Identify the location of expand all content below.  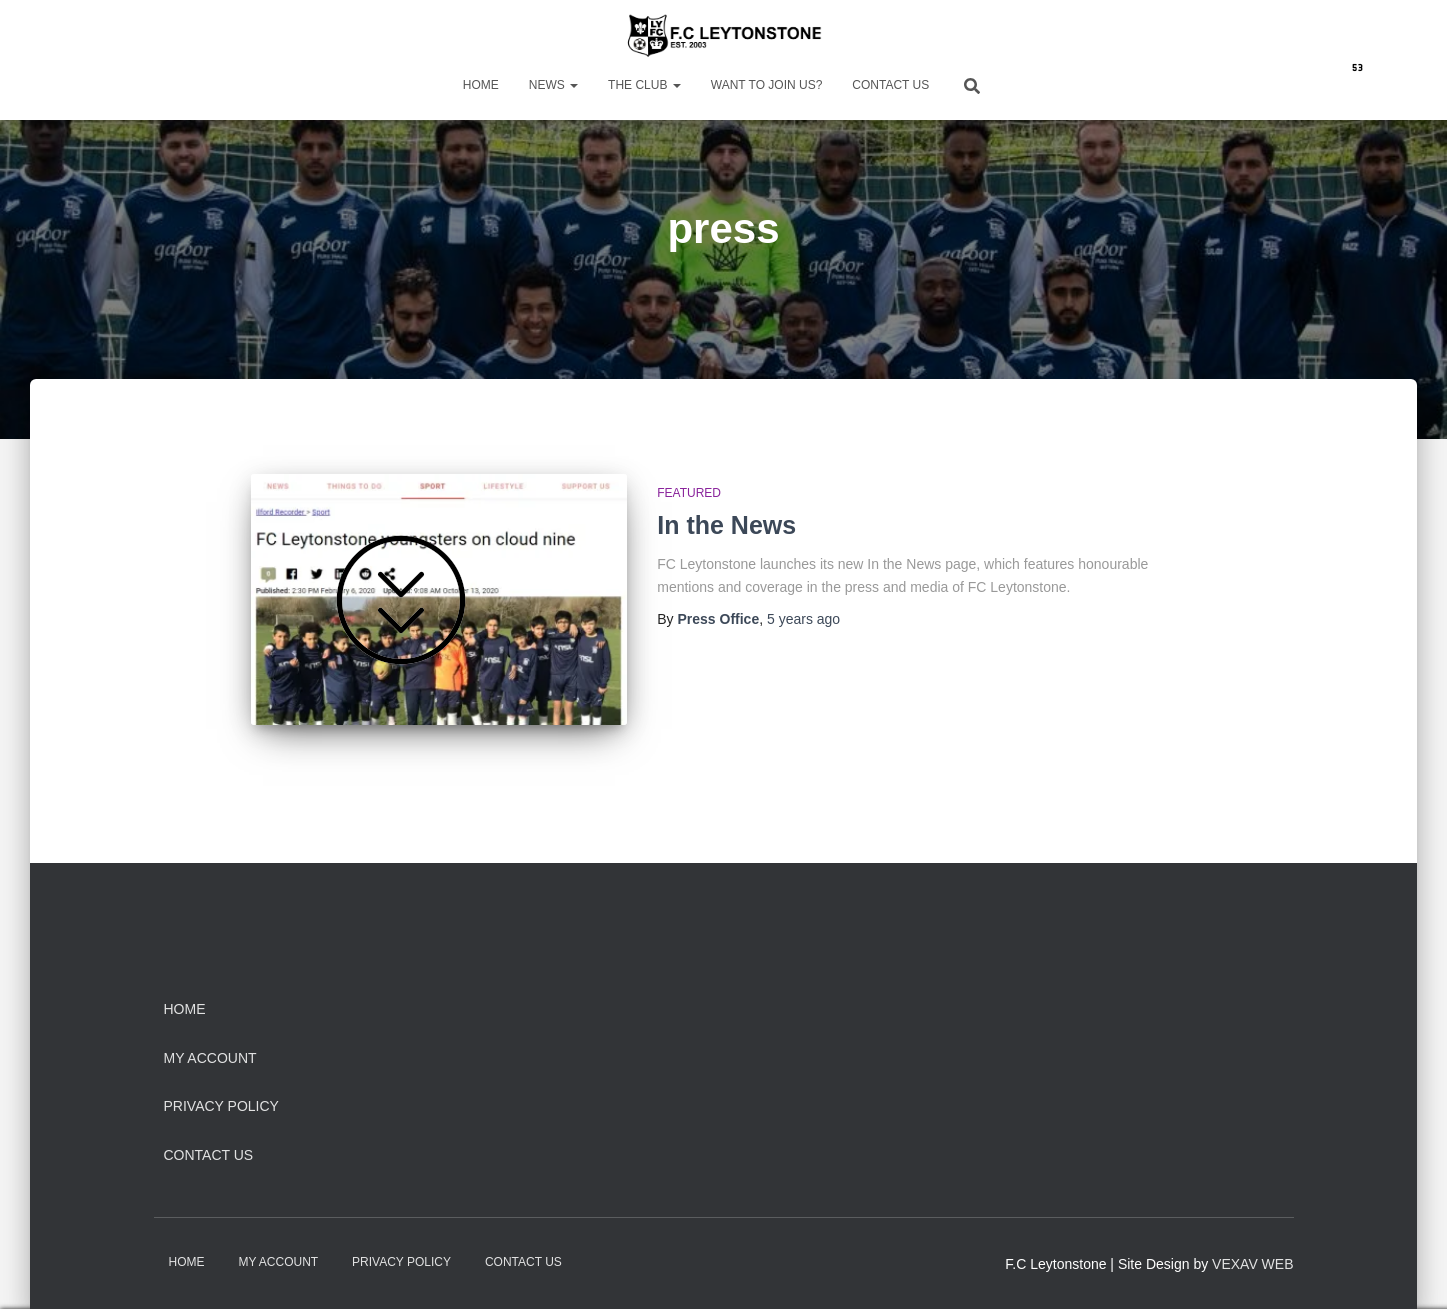
(401, 600).